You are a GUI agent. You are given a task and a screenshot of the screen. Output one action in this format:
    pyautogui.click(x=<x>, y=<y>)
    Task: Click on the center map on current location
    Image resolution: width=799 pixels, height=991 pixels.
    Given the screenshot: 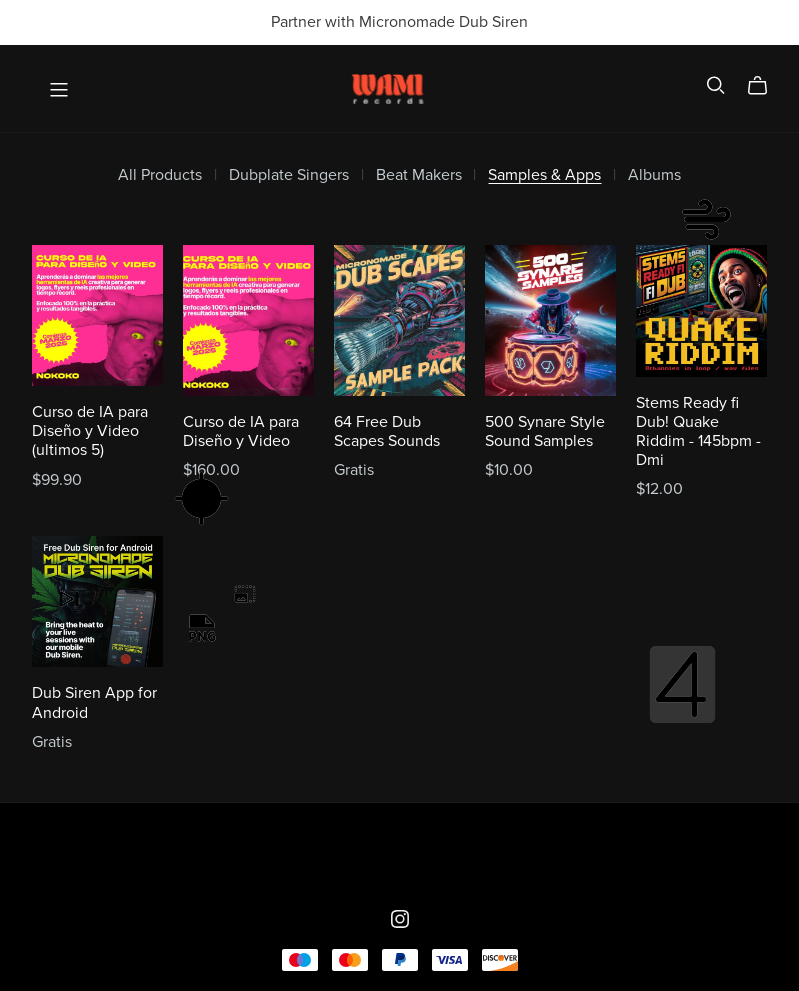 What is the action you would take?
    pyautogui.click(x=201, y=498)
    